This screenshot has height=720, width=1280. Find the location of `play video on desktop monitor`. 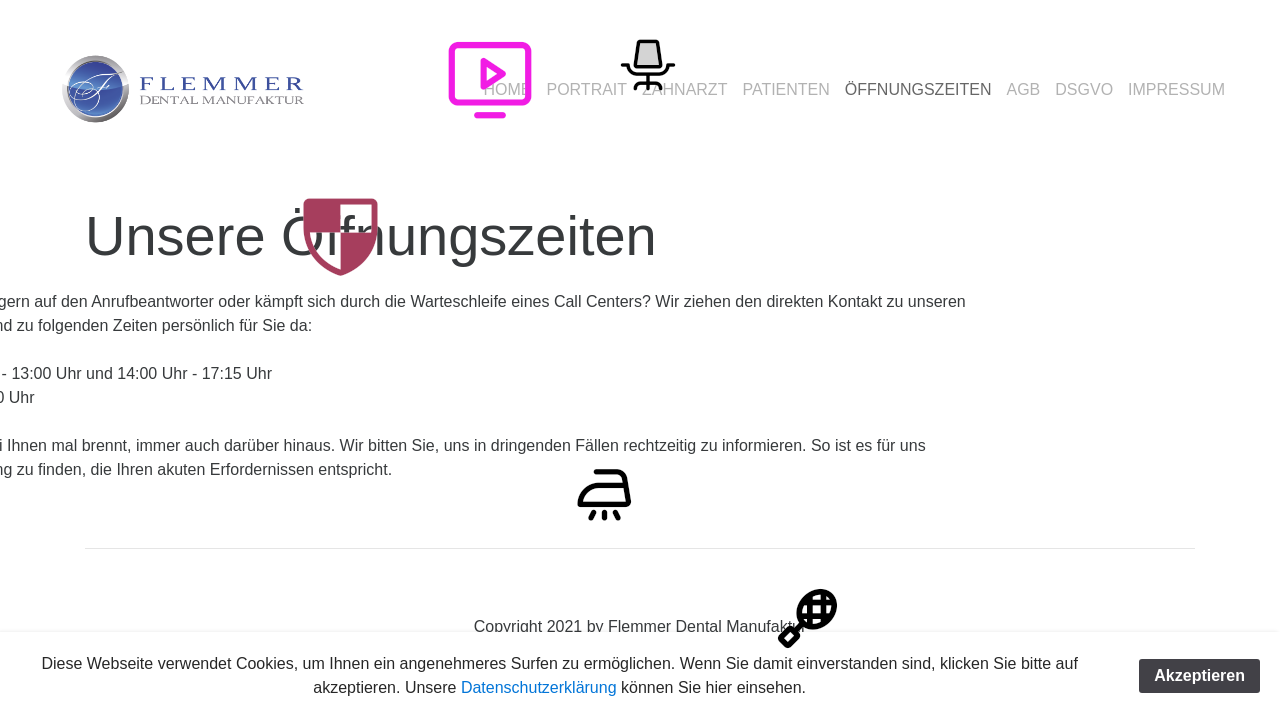

play video on desktop monitor is located at coordinates (490, 77).